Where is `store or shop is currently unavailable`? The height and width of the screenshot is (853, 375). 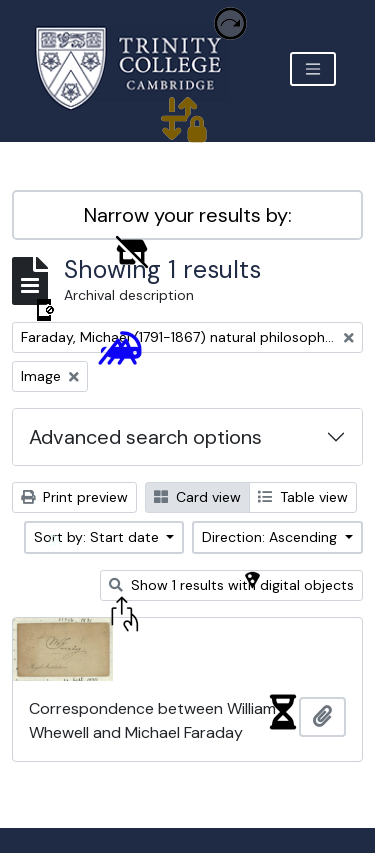
store or shop is currently unavailable is located at coordinates (132, 252).